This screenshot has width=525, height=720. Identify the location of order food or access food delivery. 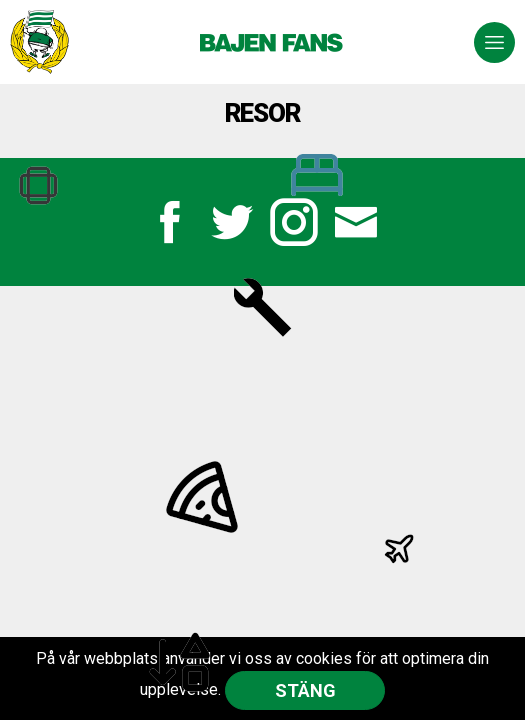
(202, 497).